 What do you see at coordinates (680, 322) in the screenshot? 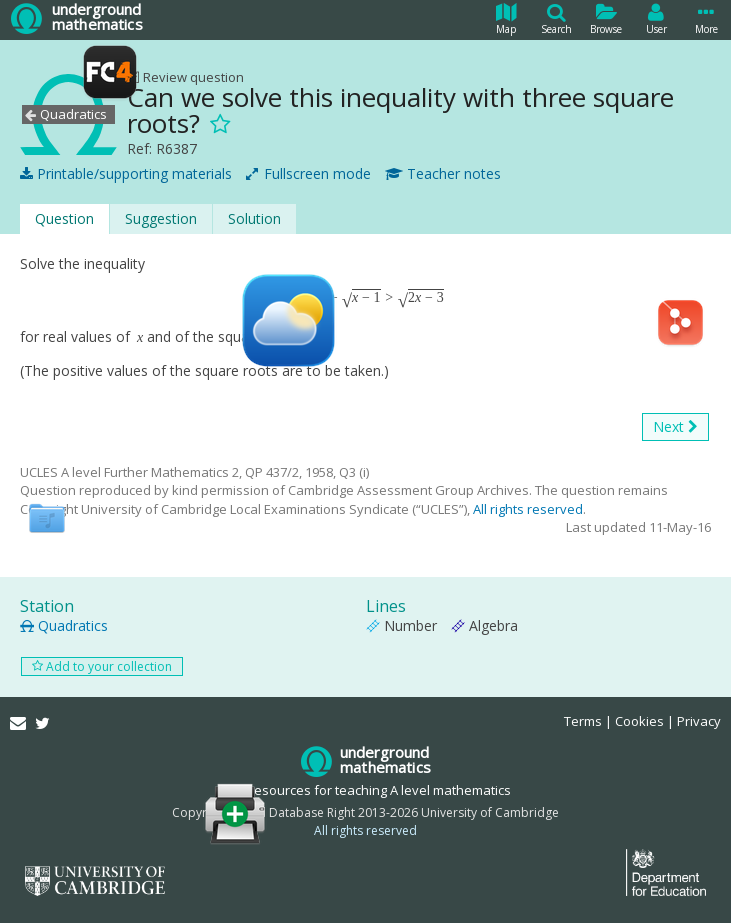
I see `open git version control application` at bounding box center [680, 322].